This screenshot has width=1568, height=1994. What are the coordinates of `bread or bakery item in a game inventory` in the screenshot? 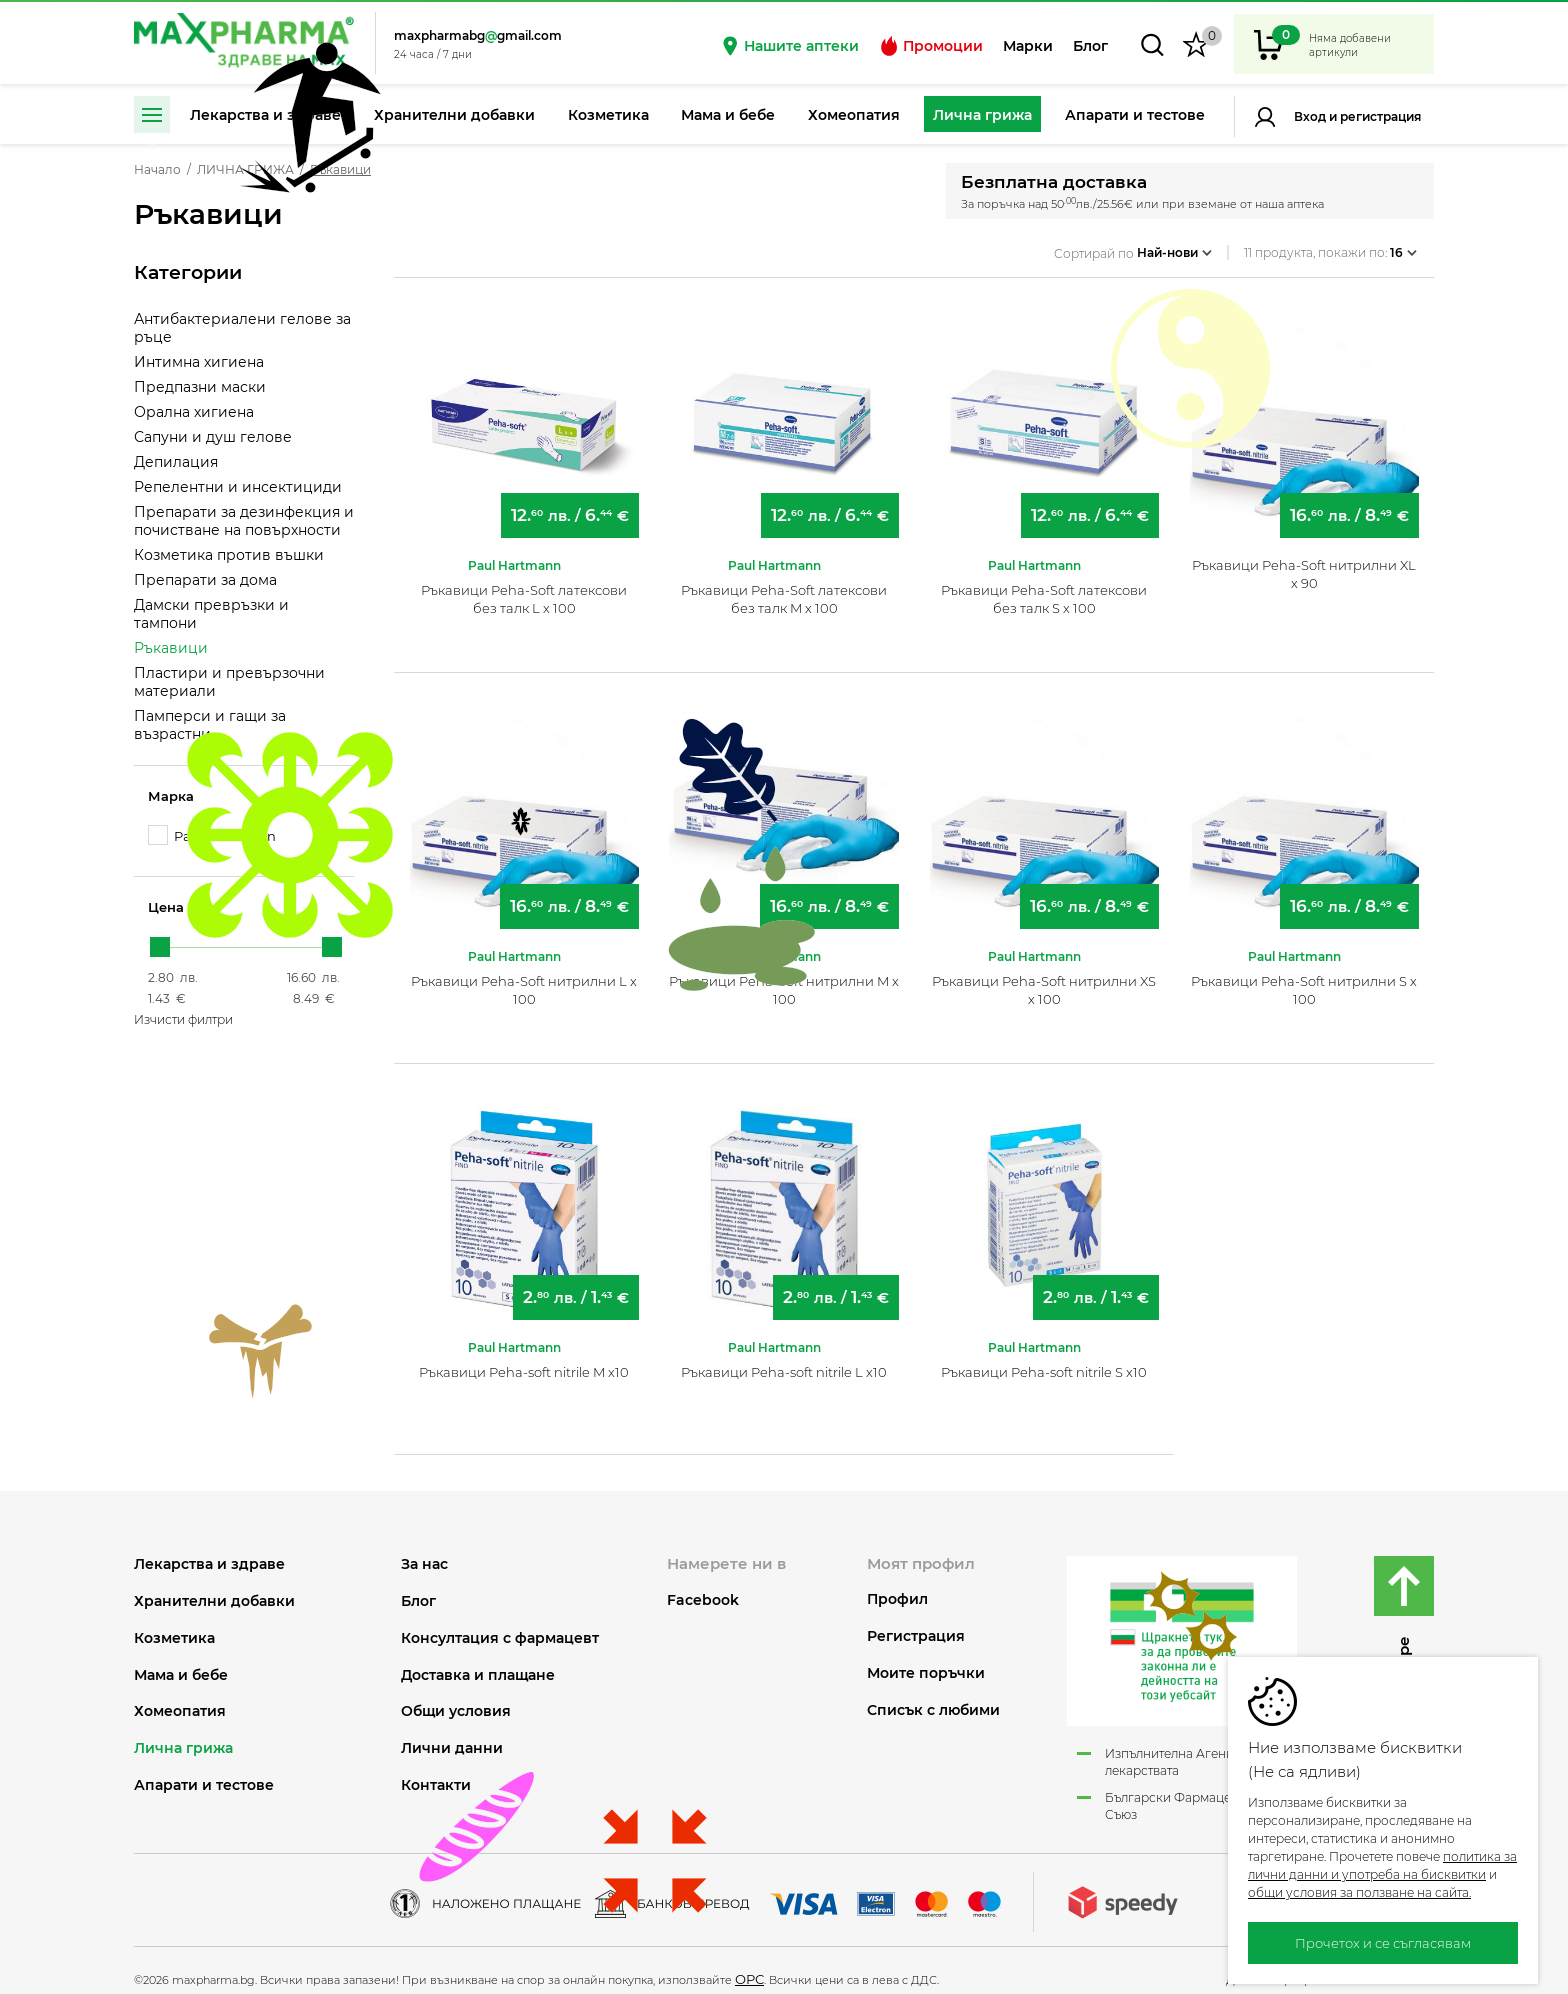 It's located at (477, 1826).